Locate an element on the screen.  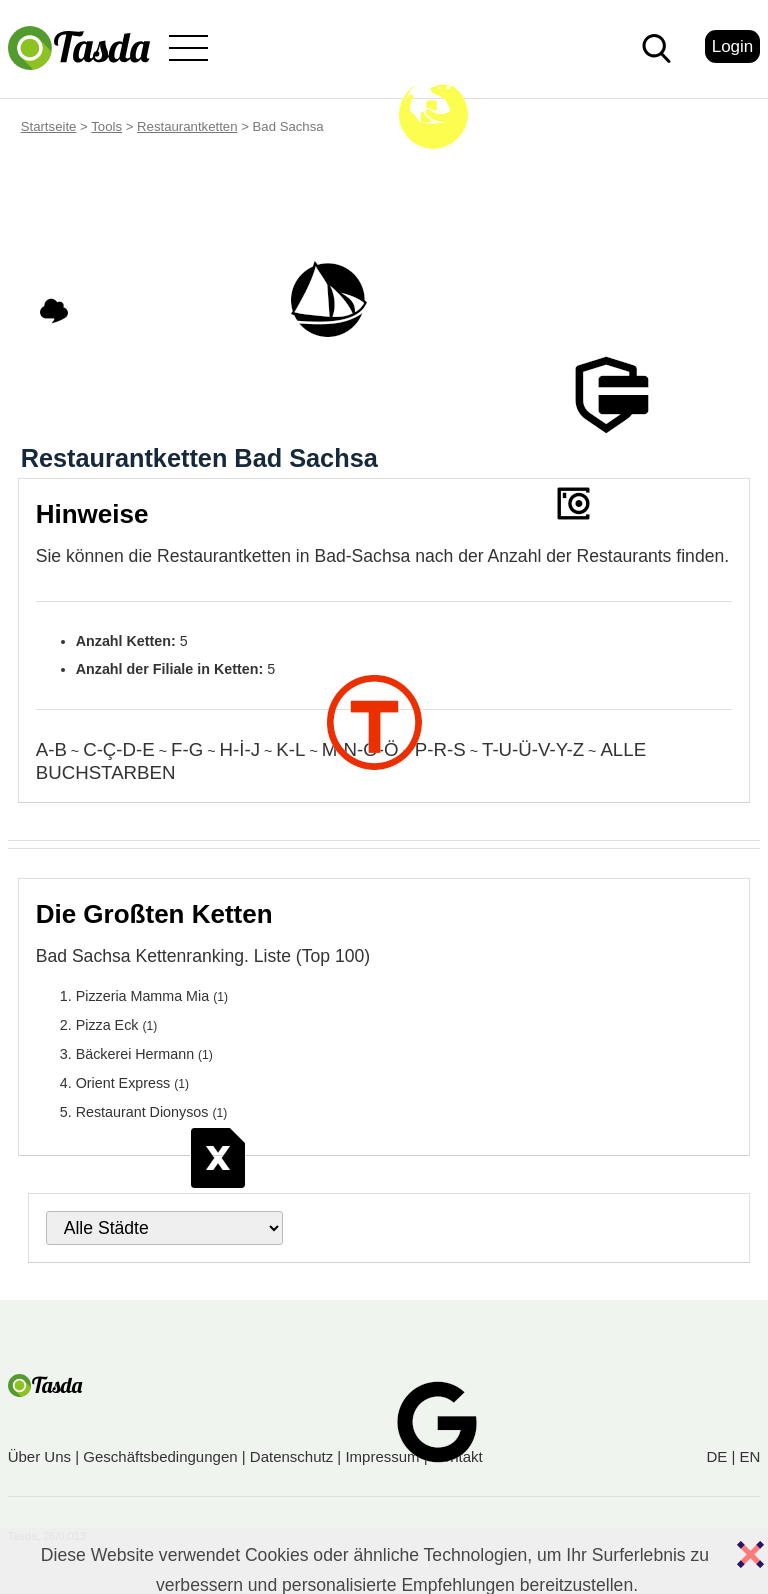
access photo gallery is located at coordinates (573, 503).